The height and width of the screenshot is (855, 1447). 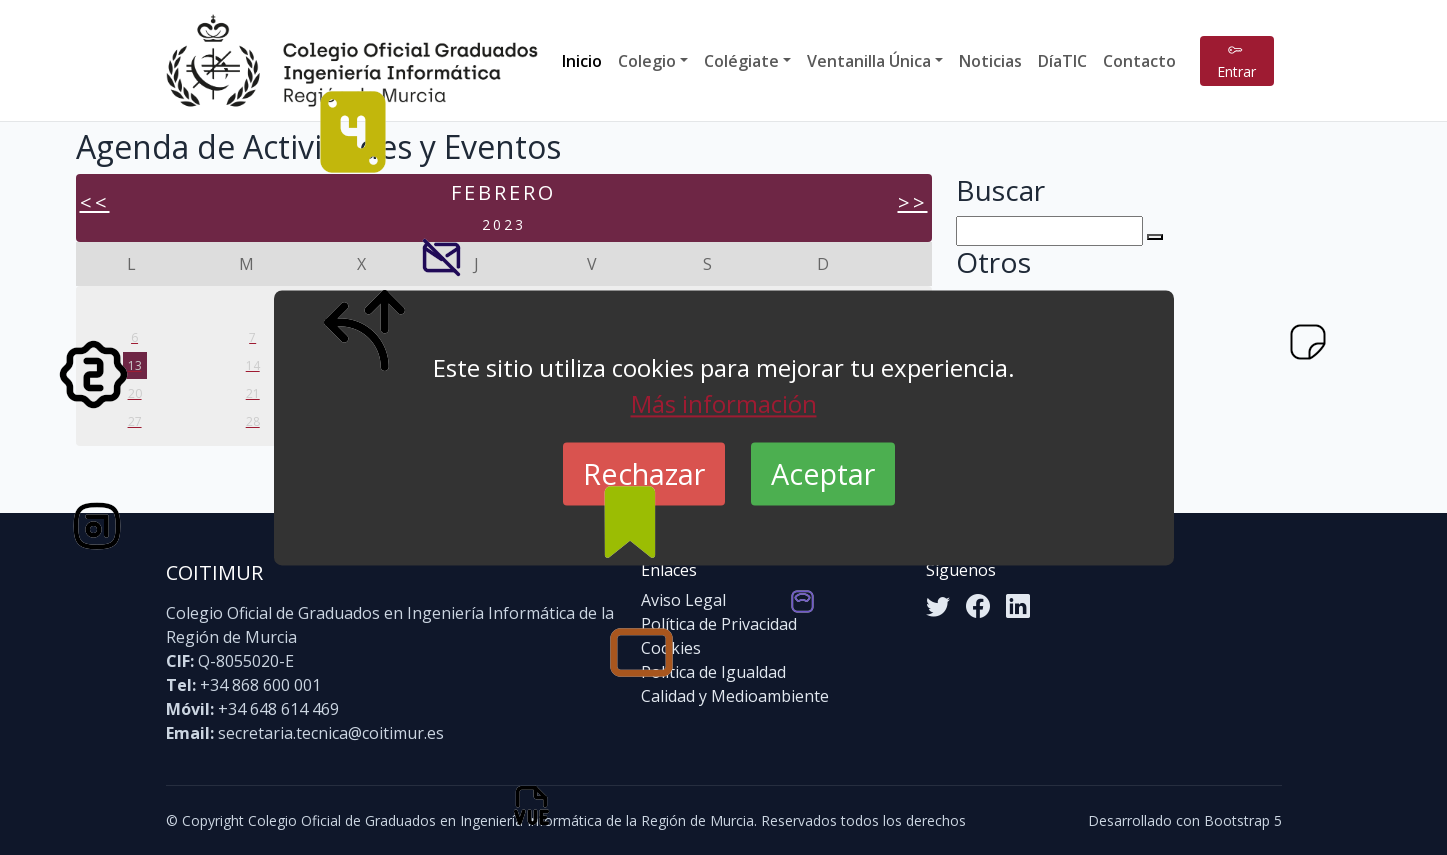 I want to click on take the left ramp or exit, so click(x=364, y=330).